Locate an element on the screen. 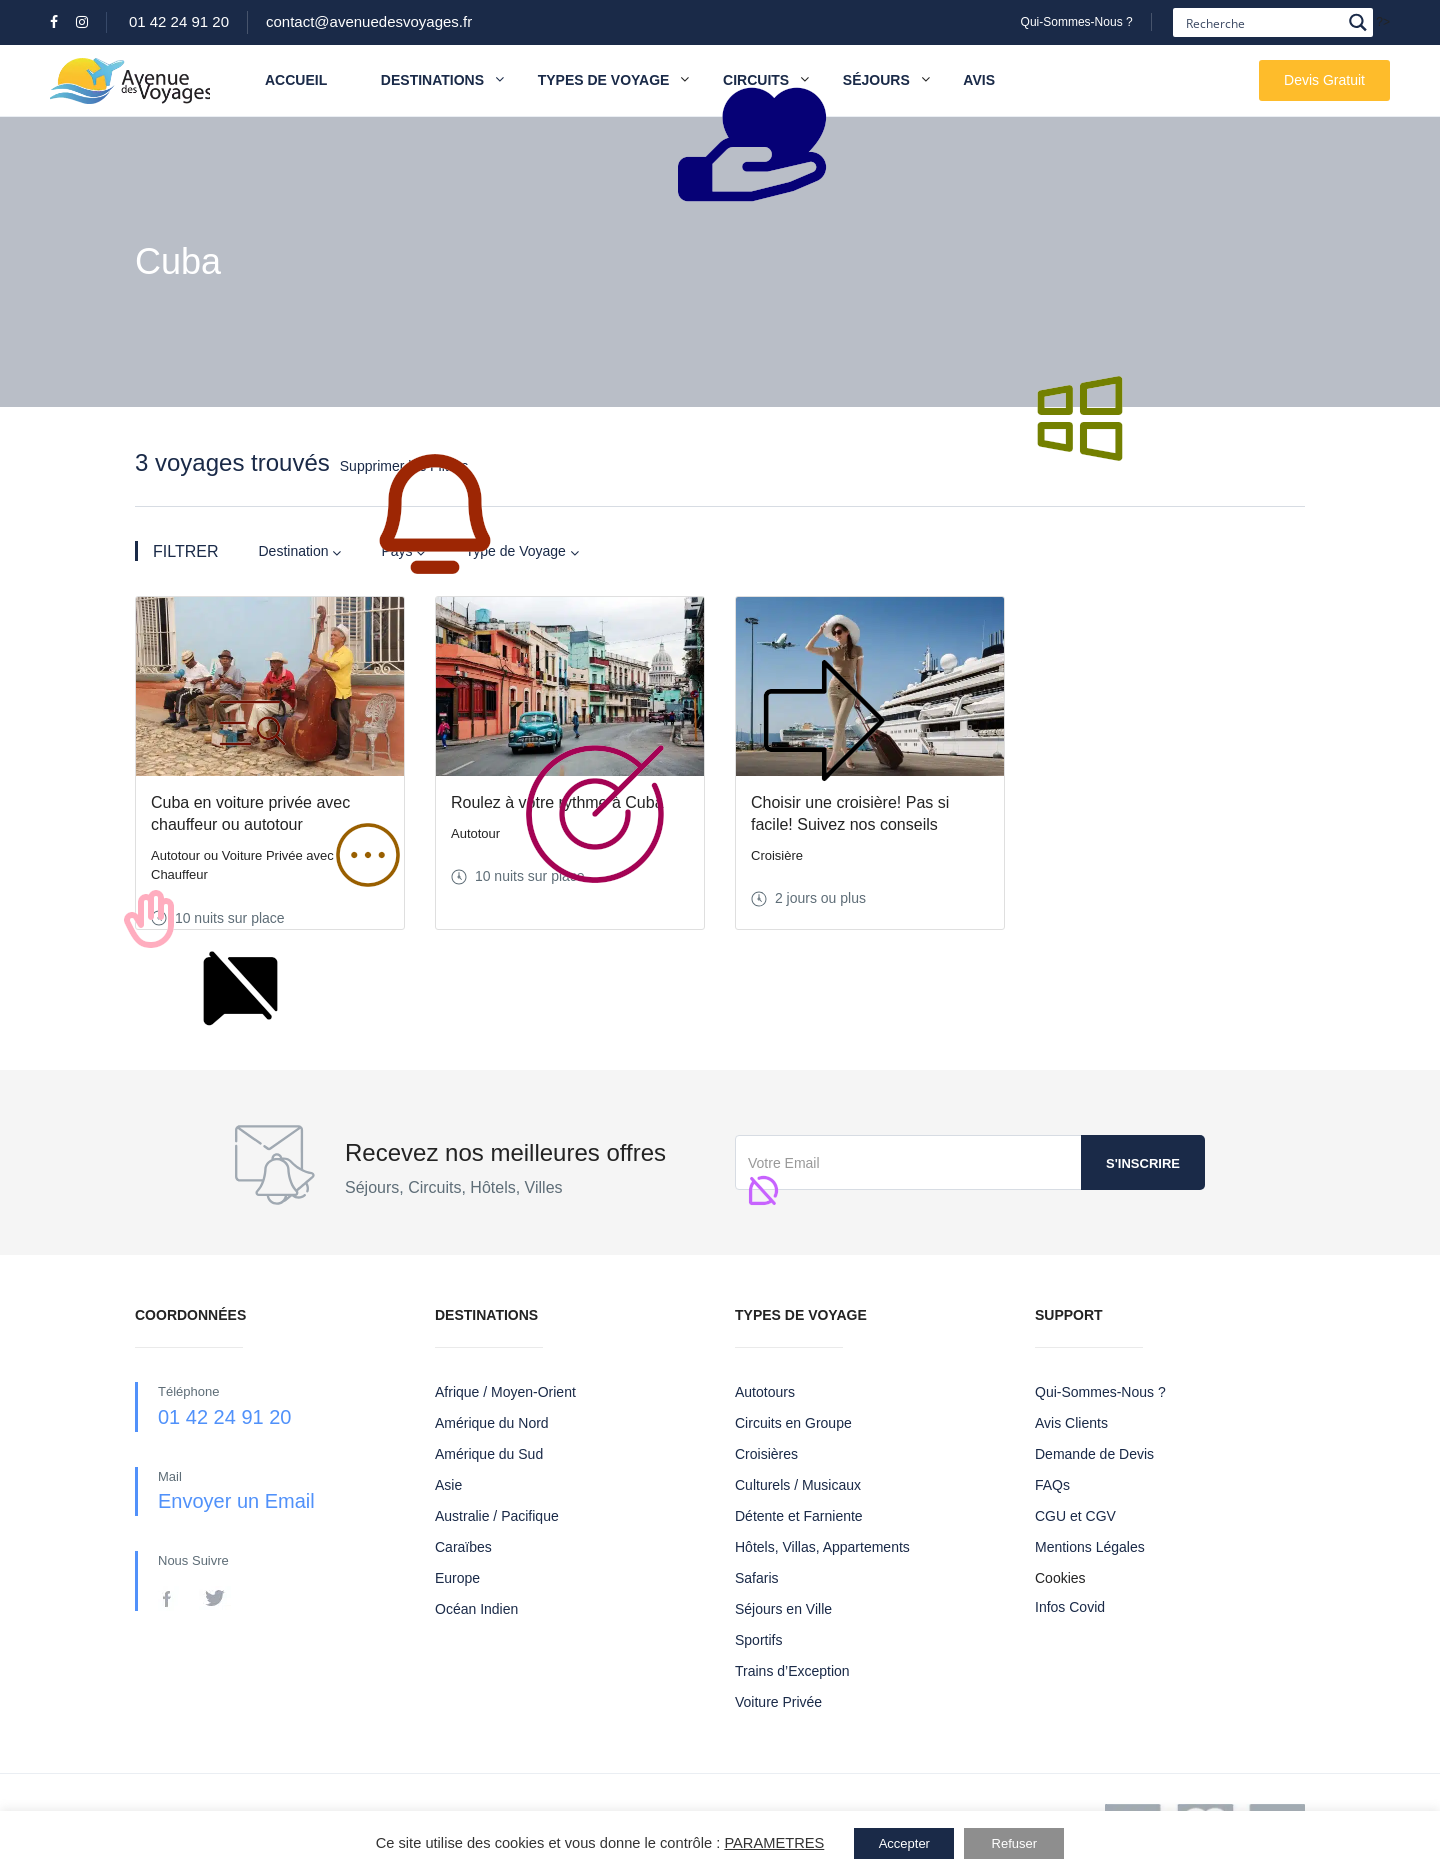 The width and height of the screenshot is (1440, 1871). go forward or proceed to the next step is located at coordinates (819, 720).